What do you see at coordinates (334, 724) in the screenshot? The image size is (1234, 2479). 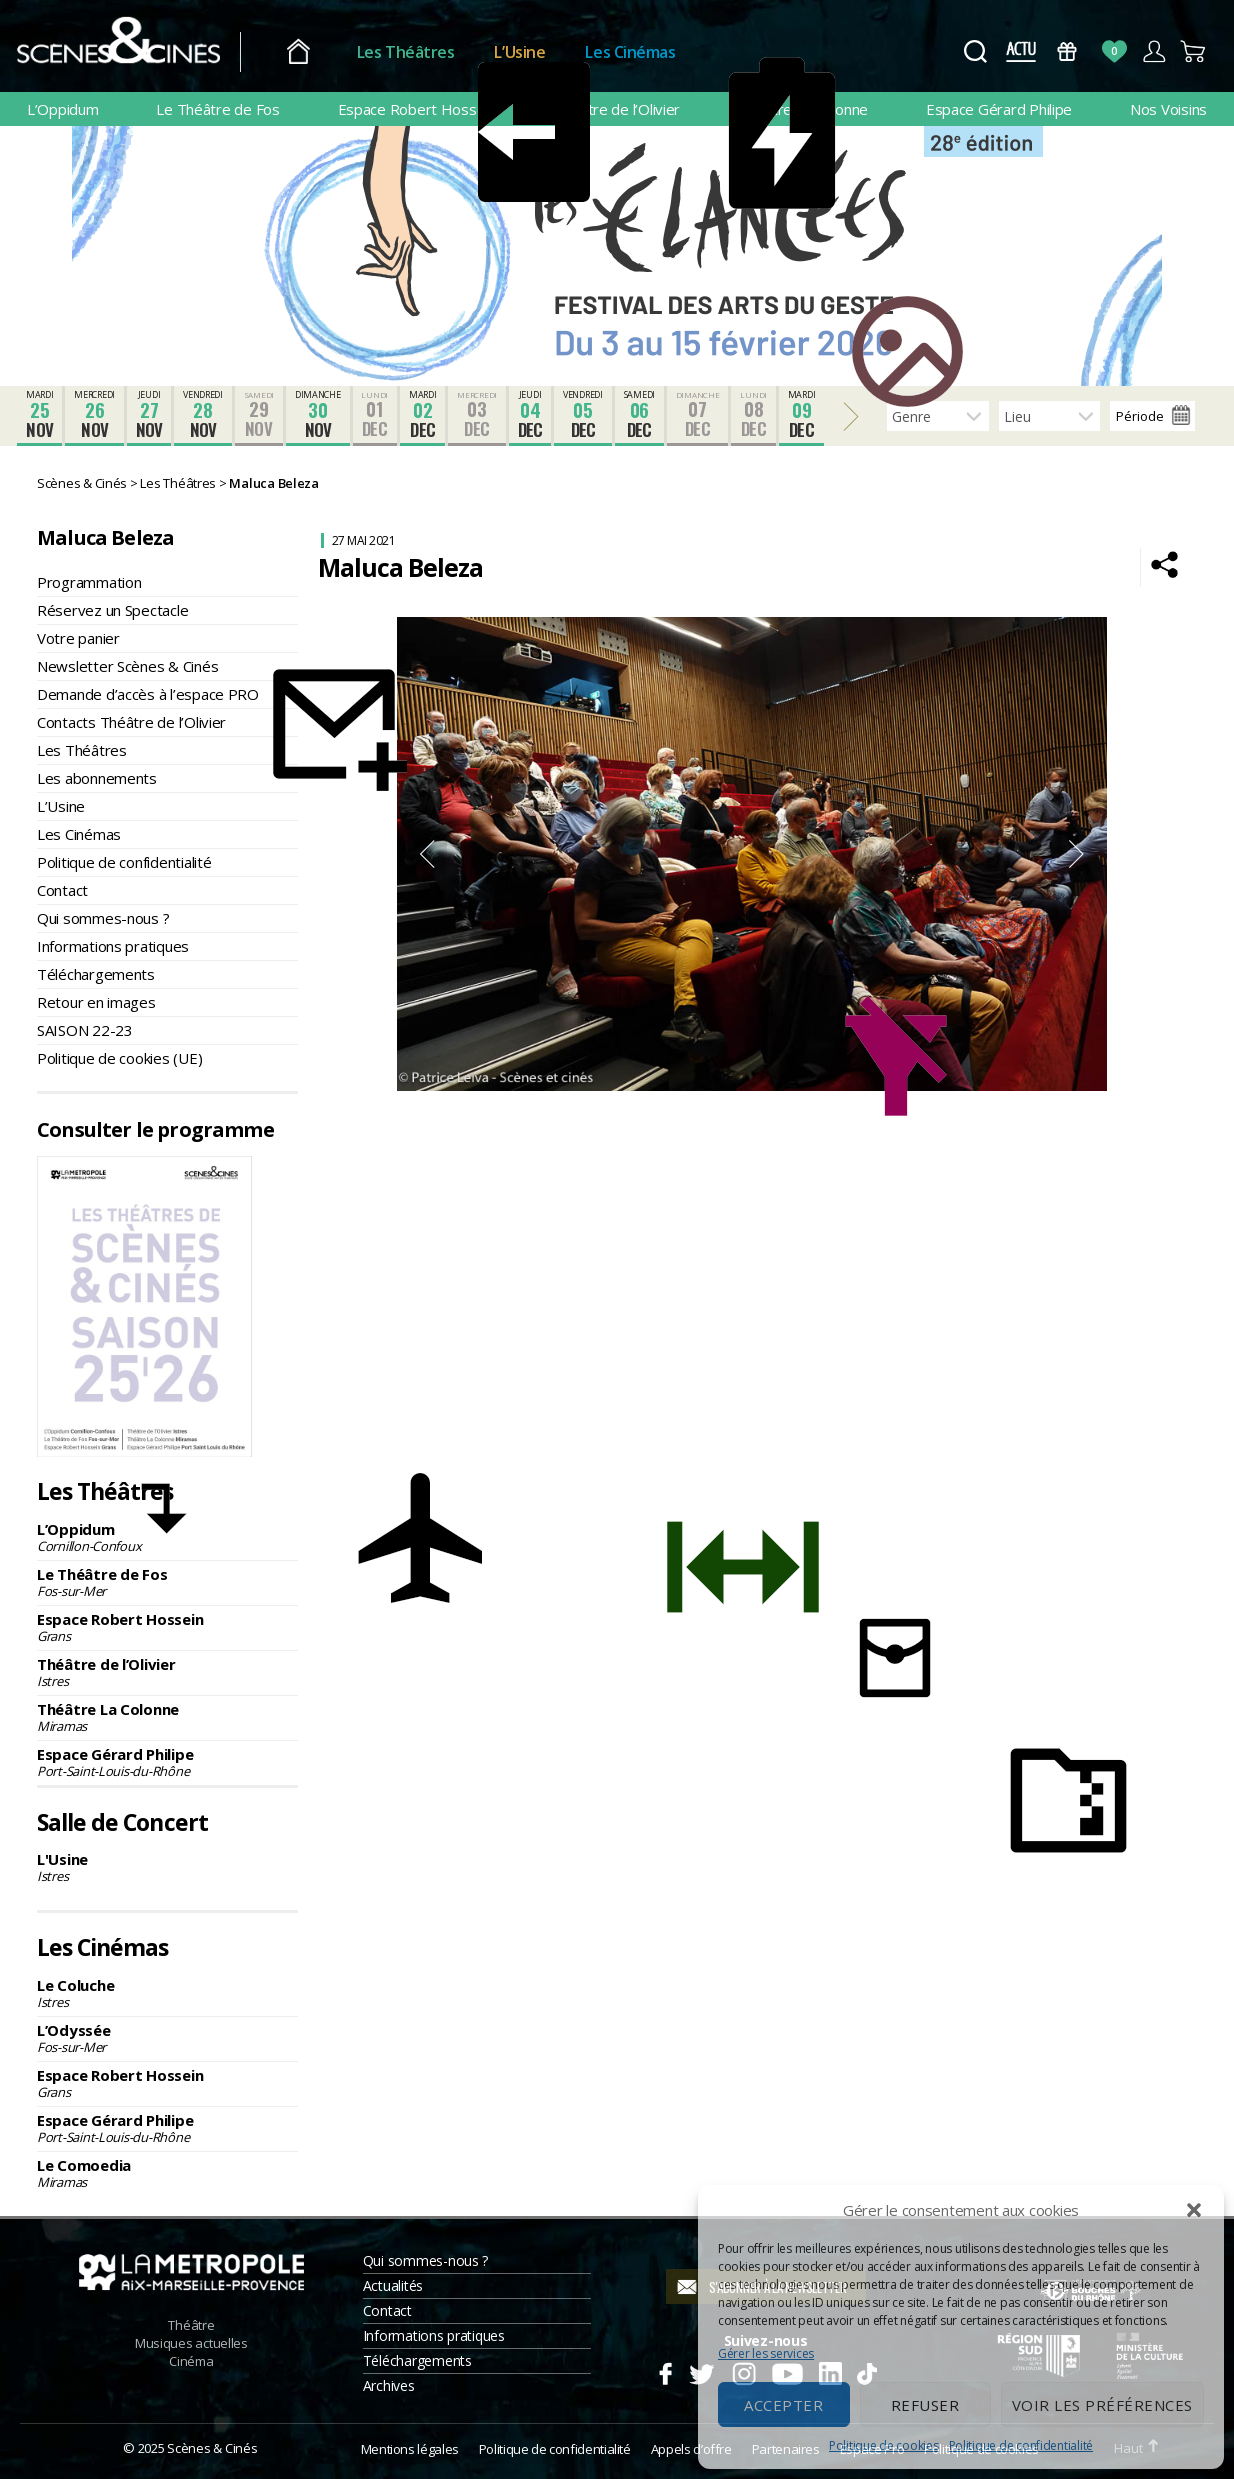 I see `compose a new email` at bounding box center [334, 724].